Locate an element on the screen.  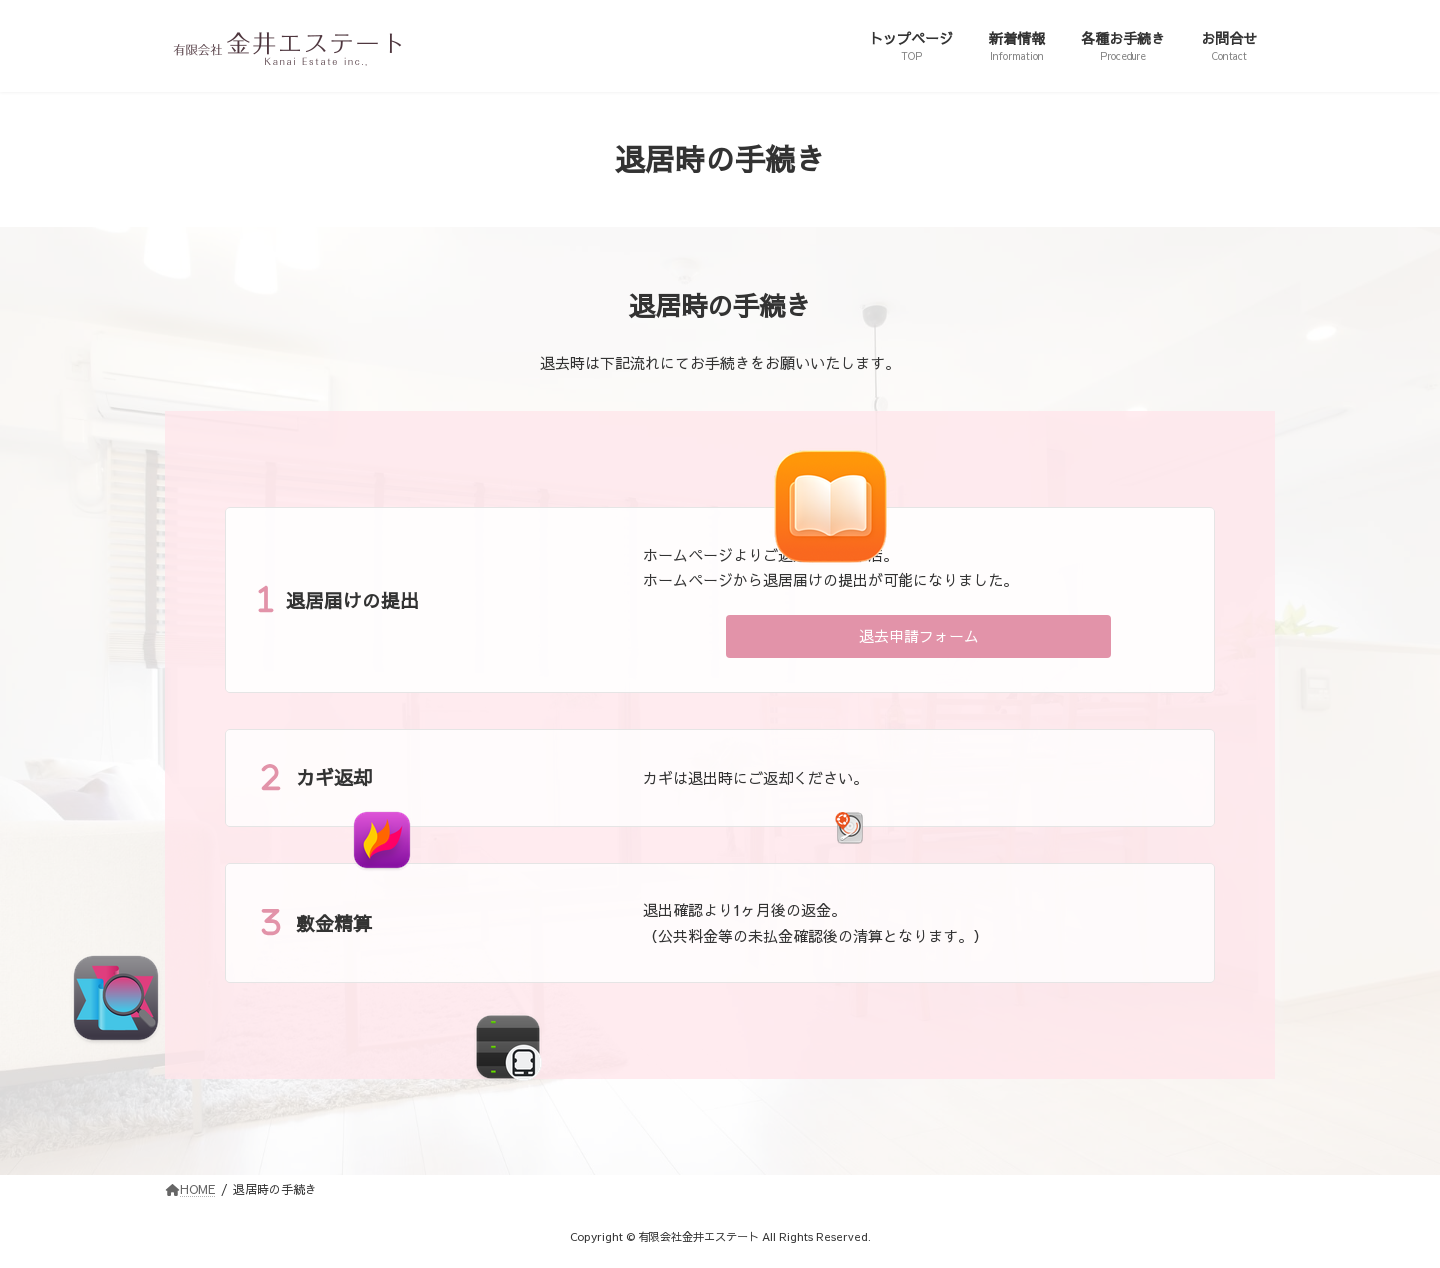
launch the ubiquity installer for ubuntu linux is located at coordinates (850, 828).